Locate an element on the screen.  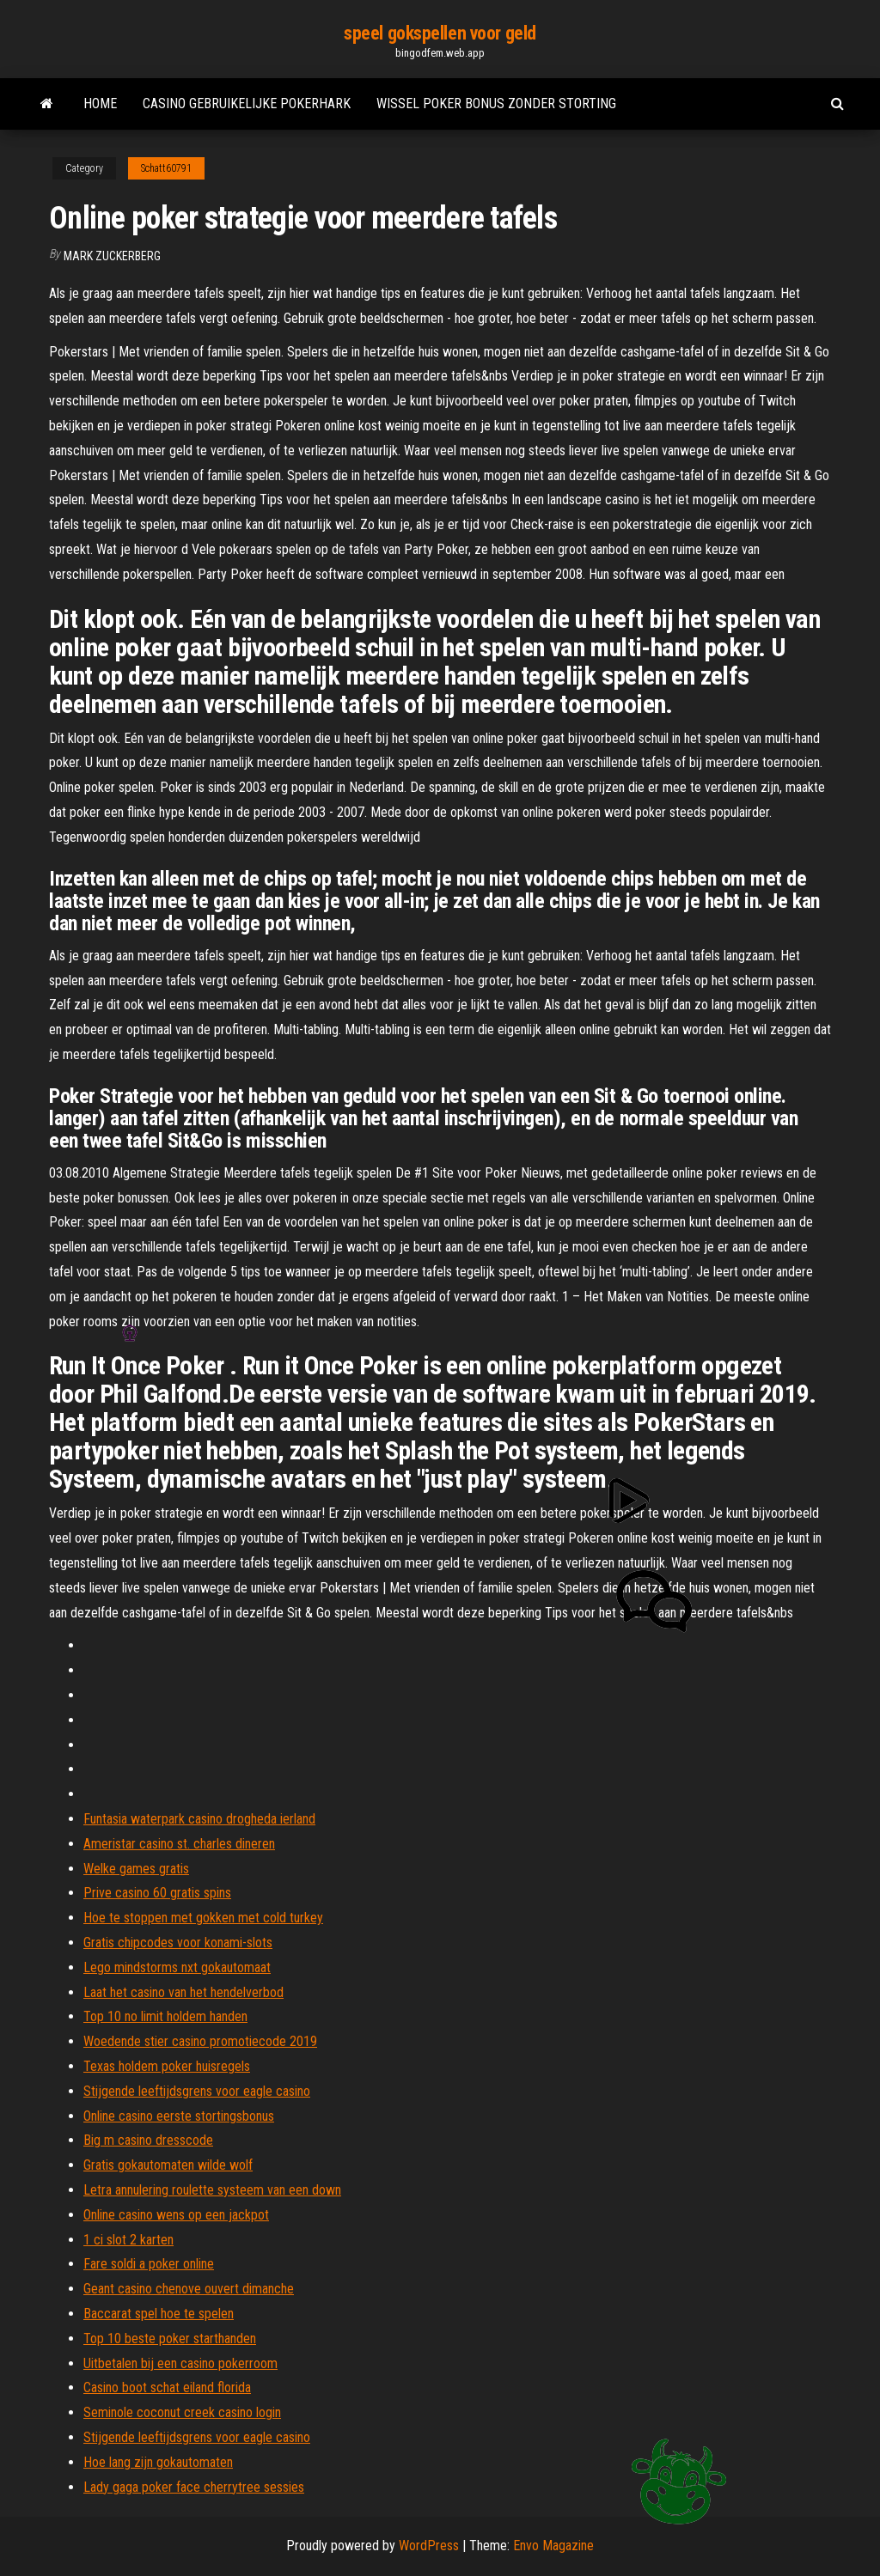
open WeChat messaging app is located at coordinates (654, 1600).